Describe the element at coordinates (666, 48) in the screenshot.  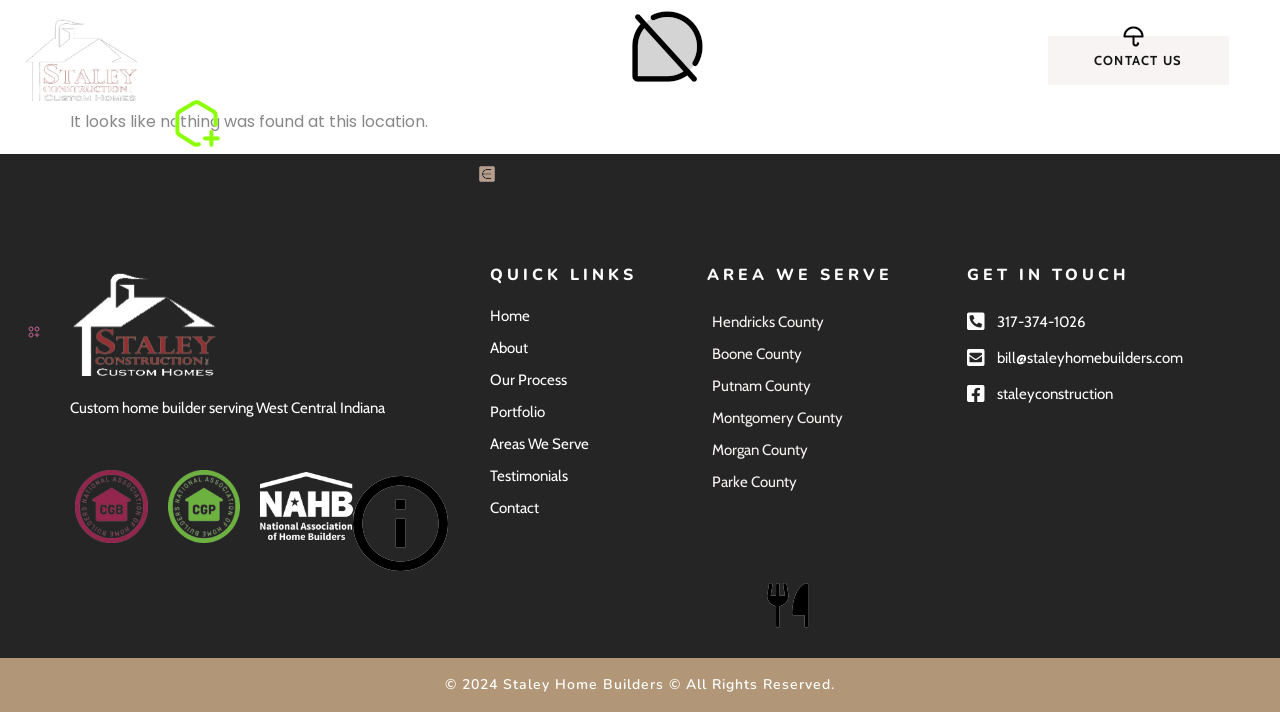
I see `mute or disable chat notifications` at that location.